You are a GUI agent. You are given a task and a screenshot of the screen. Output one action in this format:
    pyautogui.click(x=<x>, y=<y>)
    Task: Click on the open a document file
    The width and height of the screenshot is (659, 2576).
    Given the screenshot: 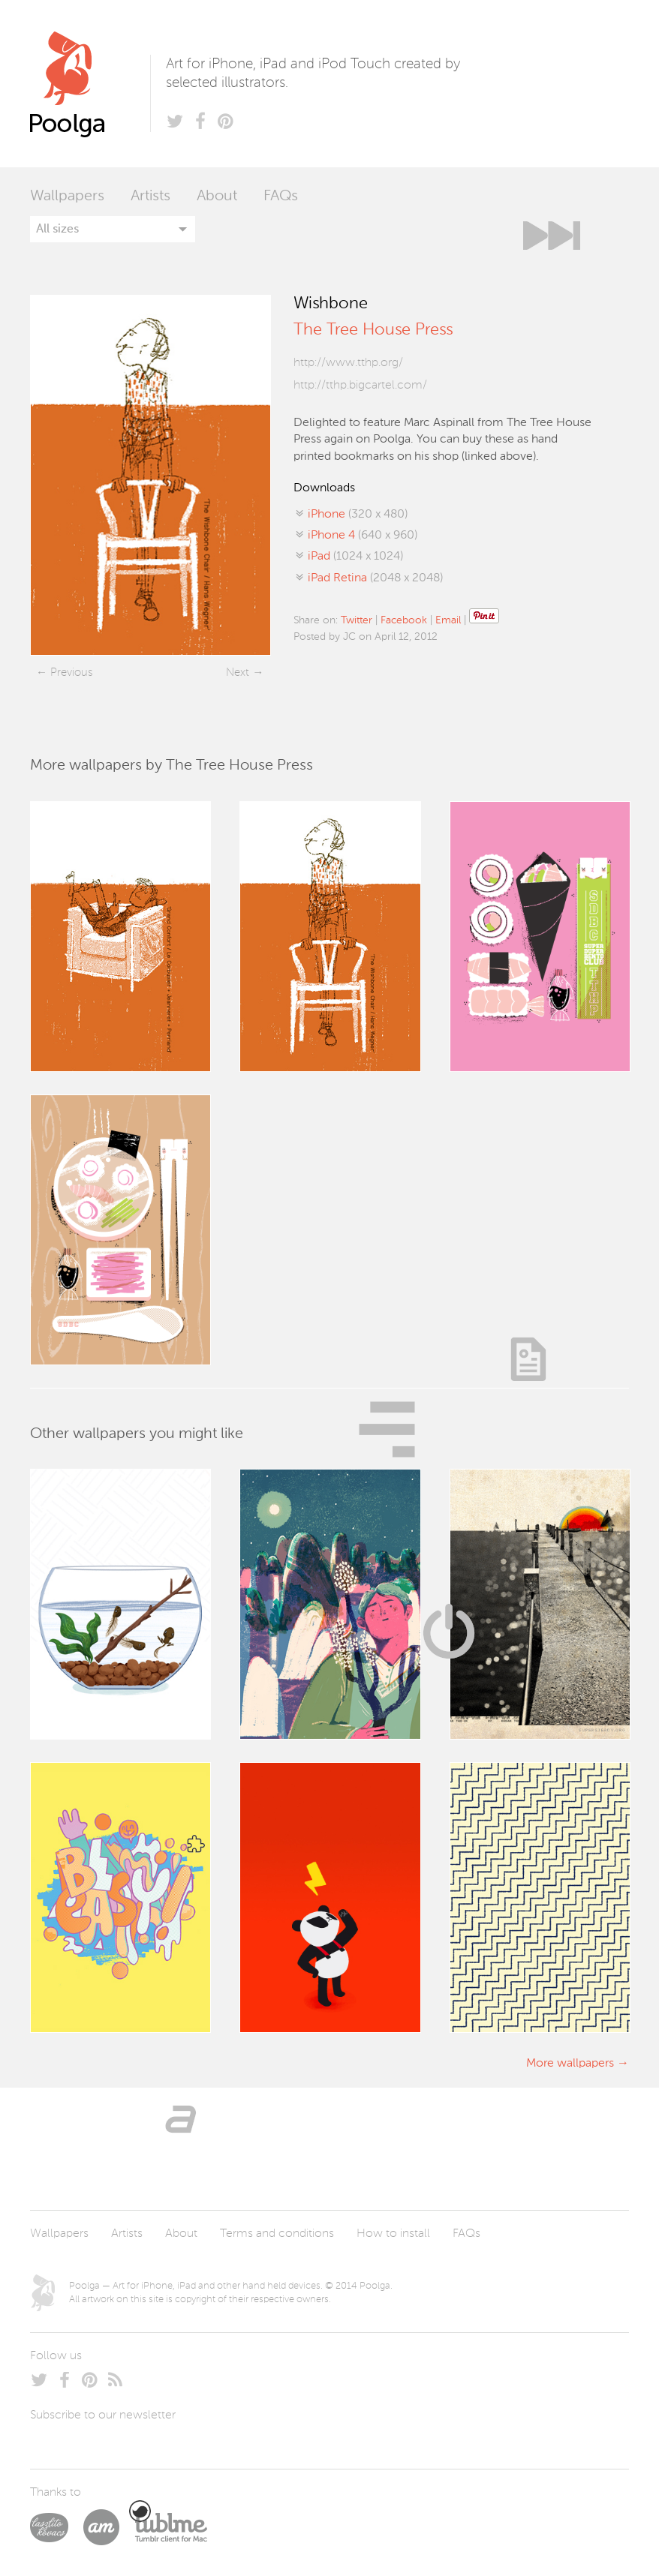 What is the action you would take?
    pyautogui.click(x=528, y=1358)
    